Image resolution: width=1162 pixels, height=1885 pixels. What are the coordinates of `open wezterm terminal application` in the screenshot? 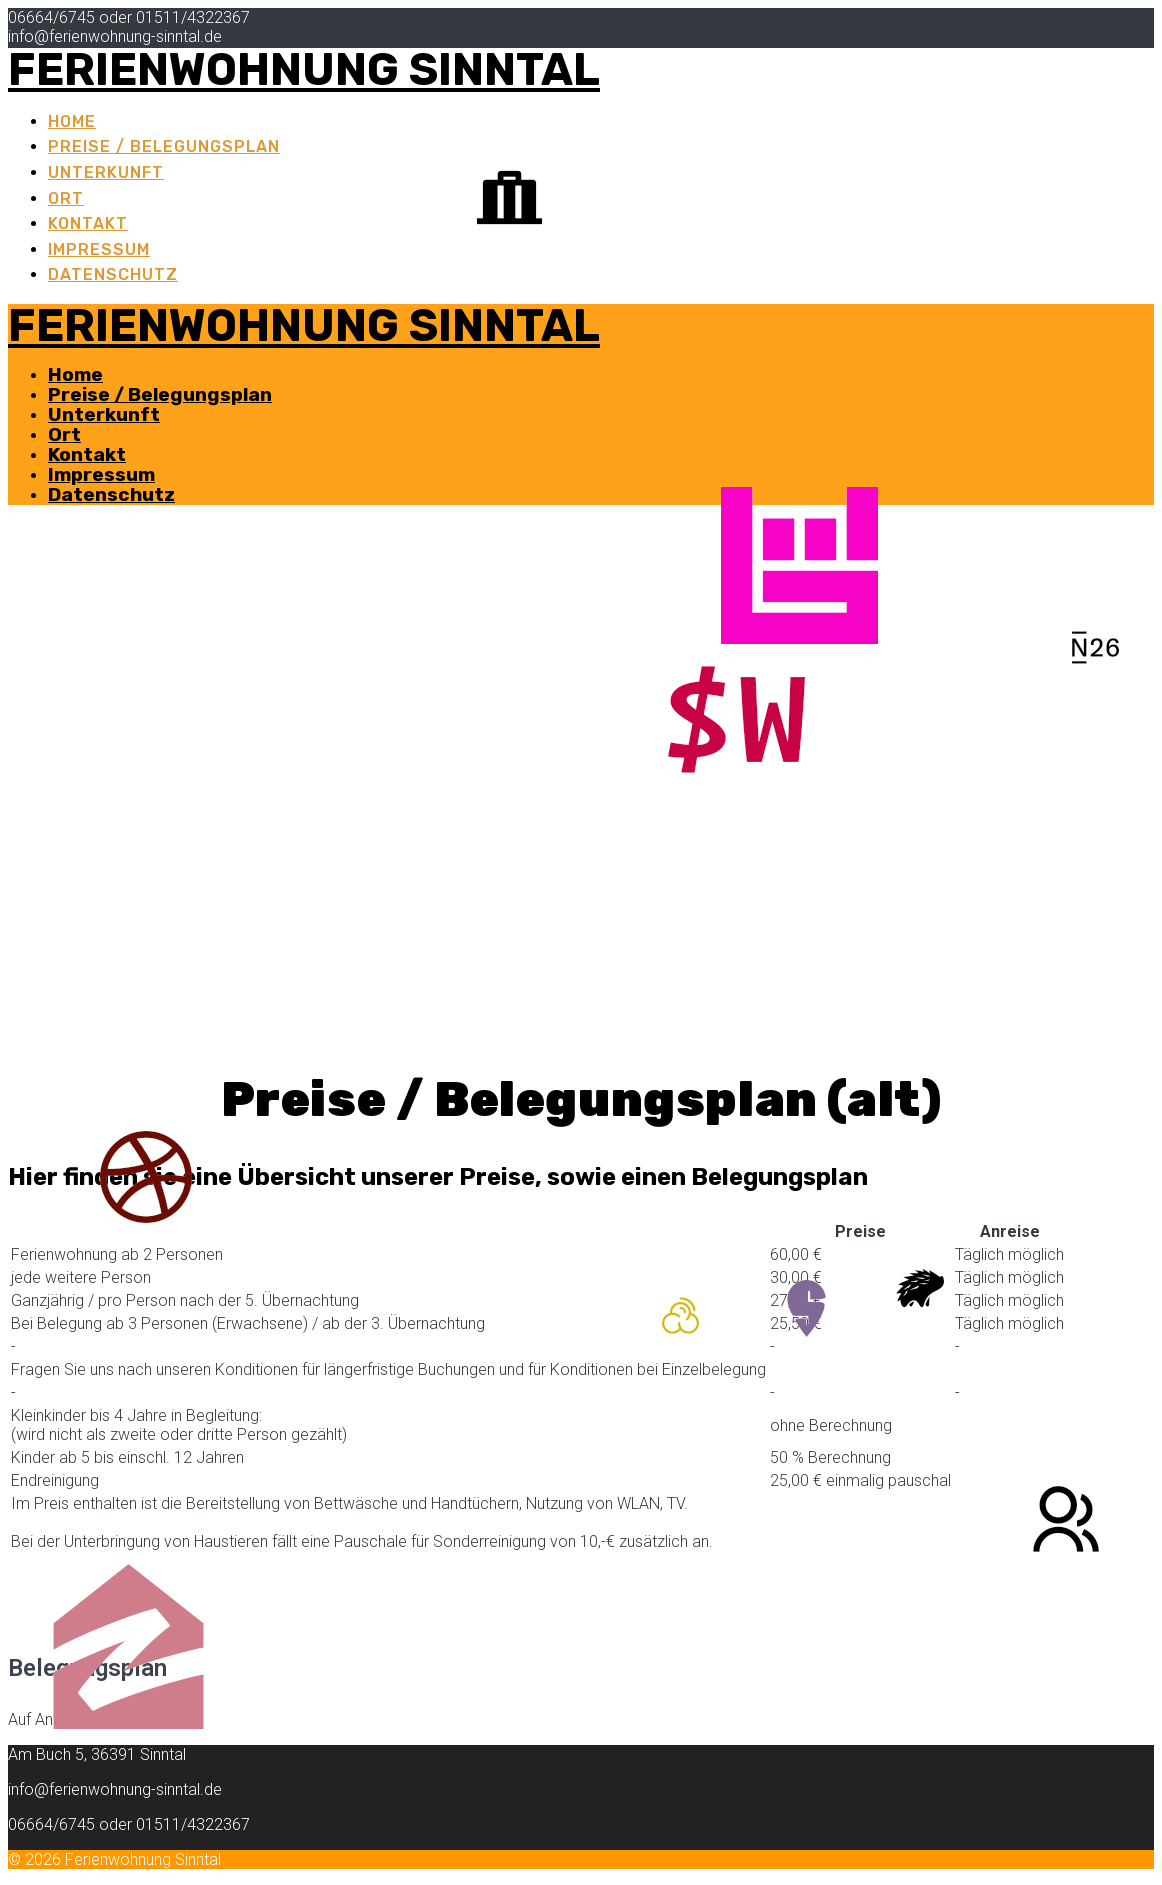 It's located at (736, 719).